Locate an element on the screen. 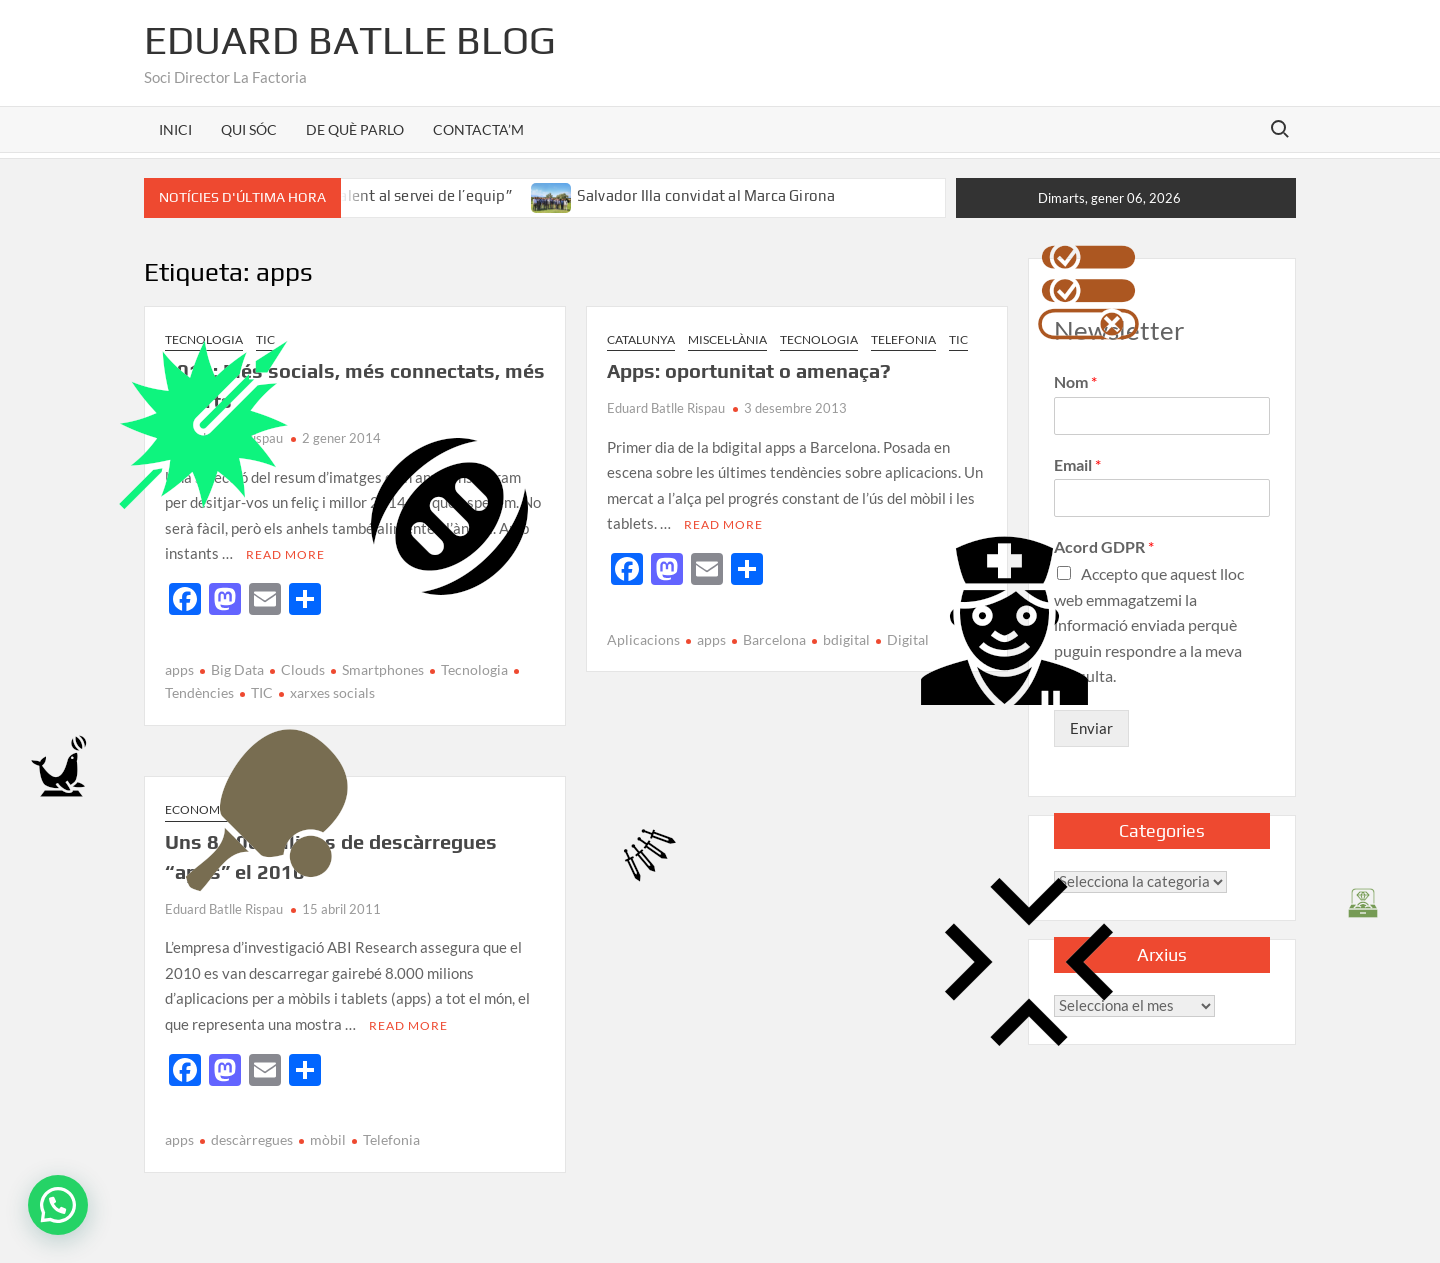 The height and width of the screenshot is (1263, 1440). sun-based weapon or solar attack ability is located at coordinates (203, 424).